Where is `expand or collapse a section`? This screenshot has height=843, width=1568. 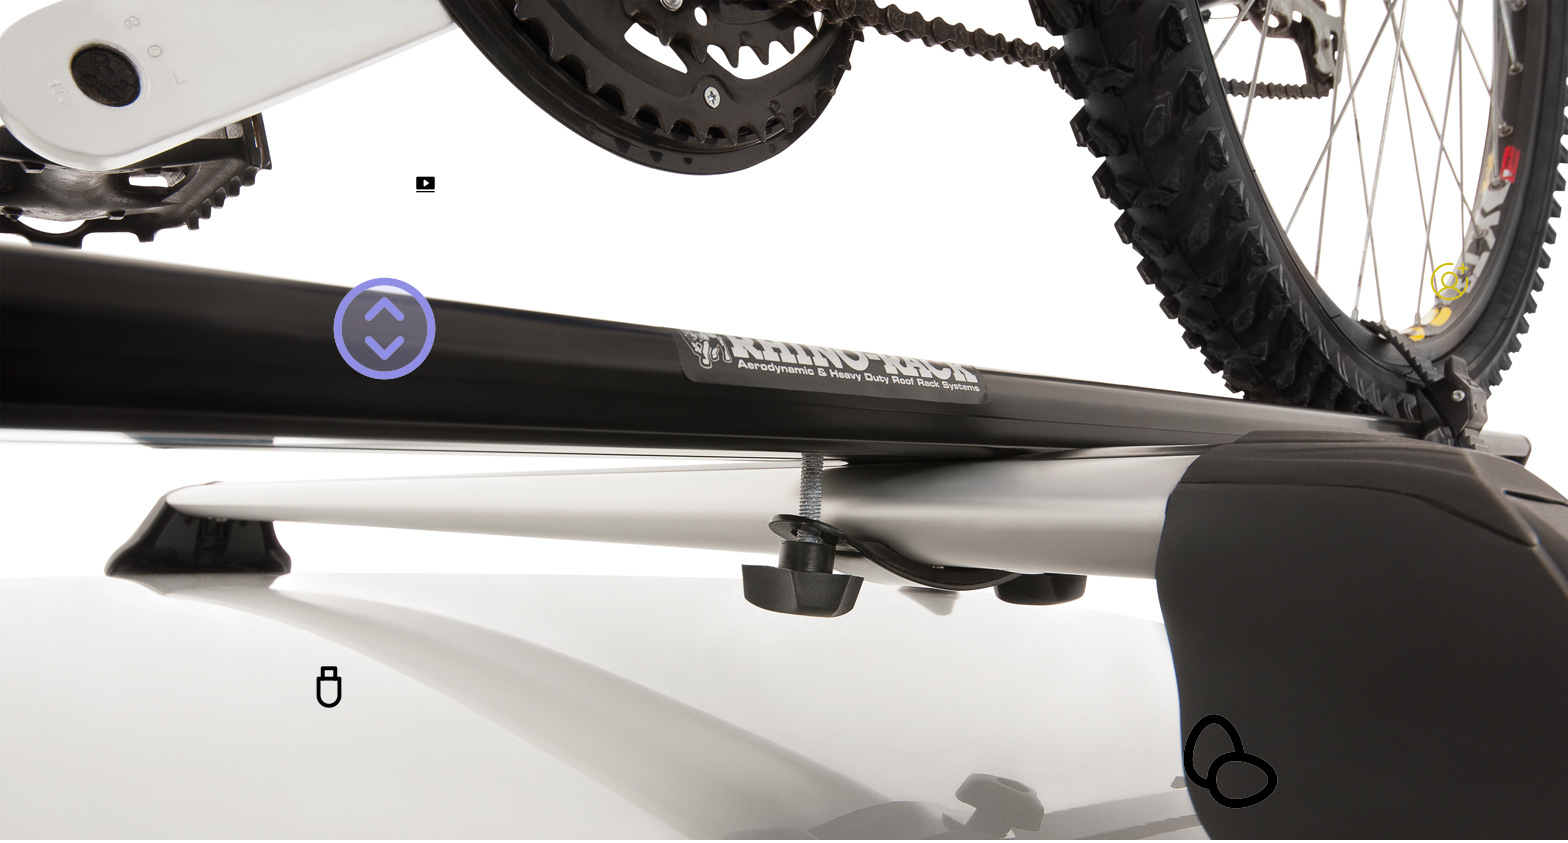 expand or collapse a section is located at coordinates (384, 328).